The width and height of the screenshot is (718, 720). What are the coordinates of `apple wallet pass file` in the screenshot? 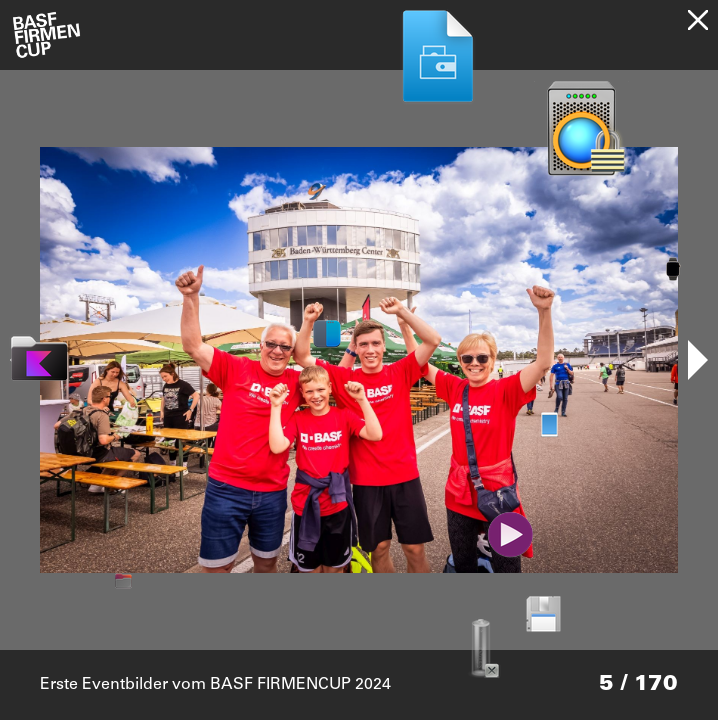 It's located at (438, 58).